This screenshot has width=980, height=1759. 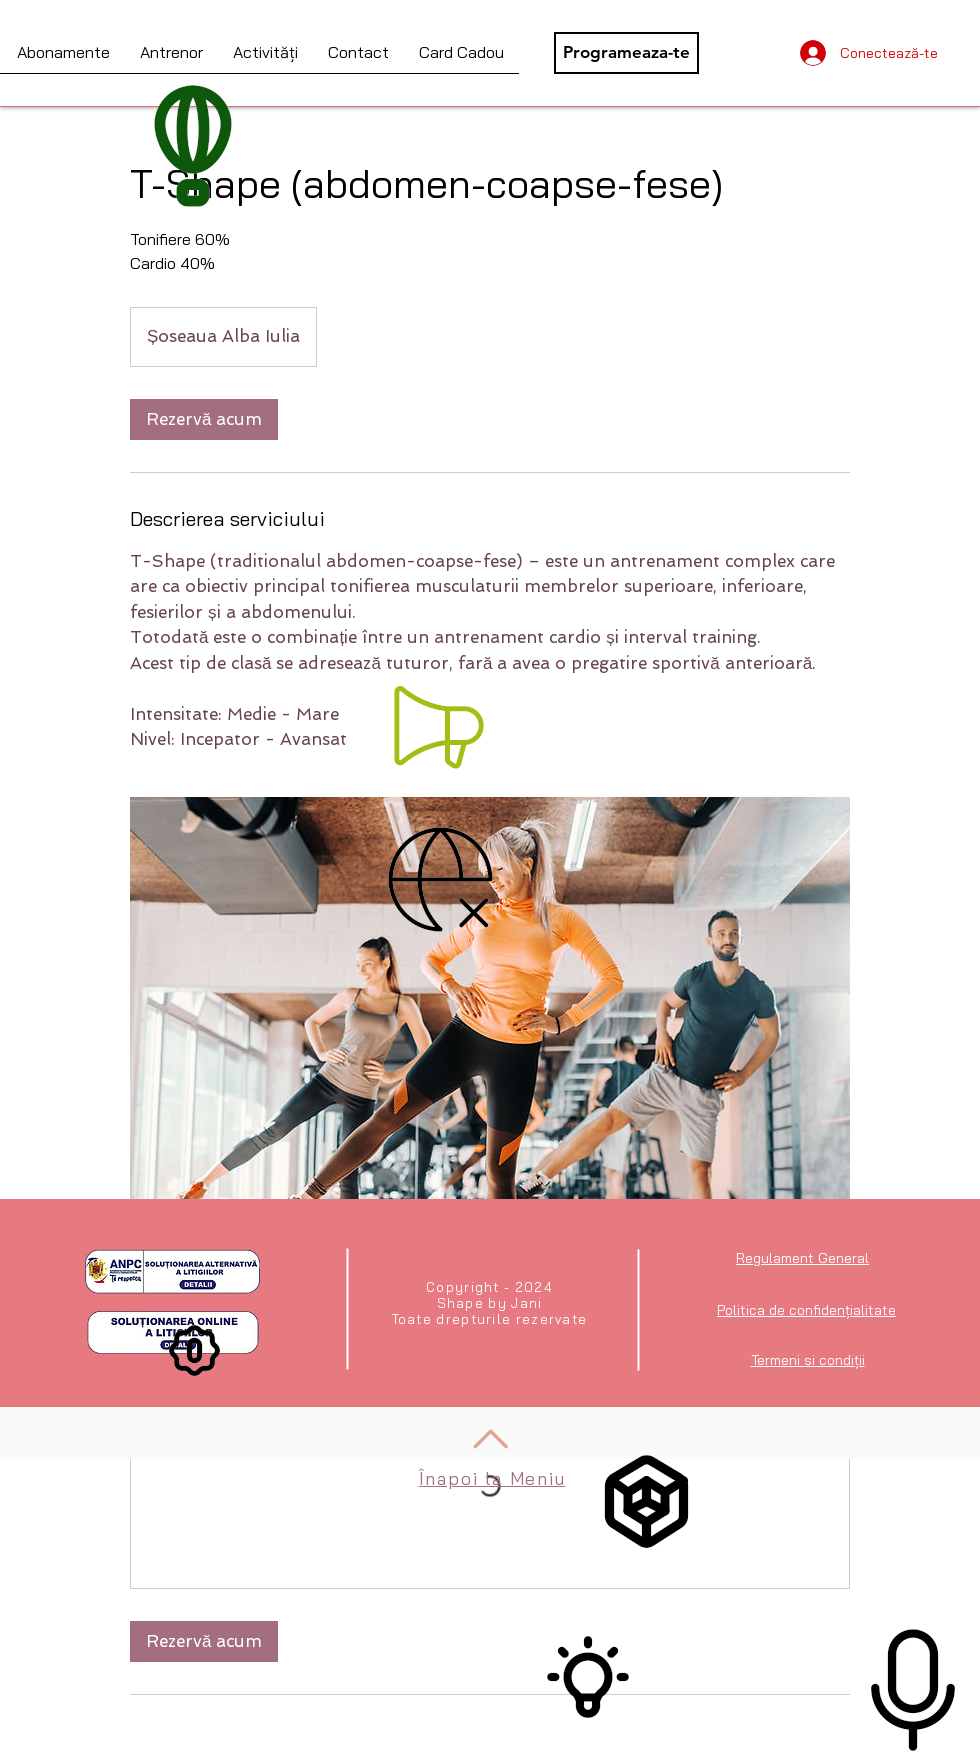 What do you see at coordinates (194, 1350) in the screenshot?
I see `indicates zero items or notifications` at bounding box center [194, 1350].